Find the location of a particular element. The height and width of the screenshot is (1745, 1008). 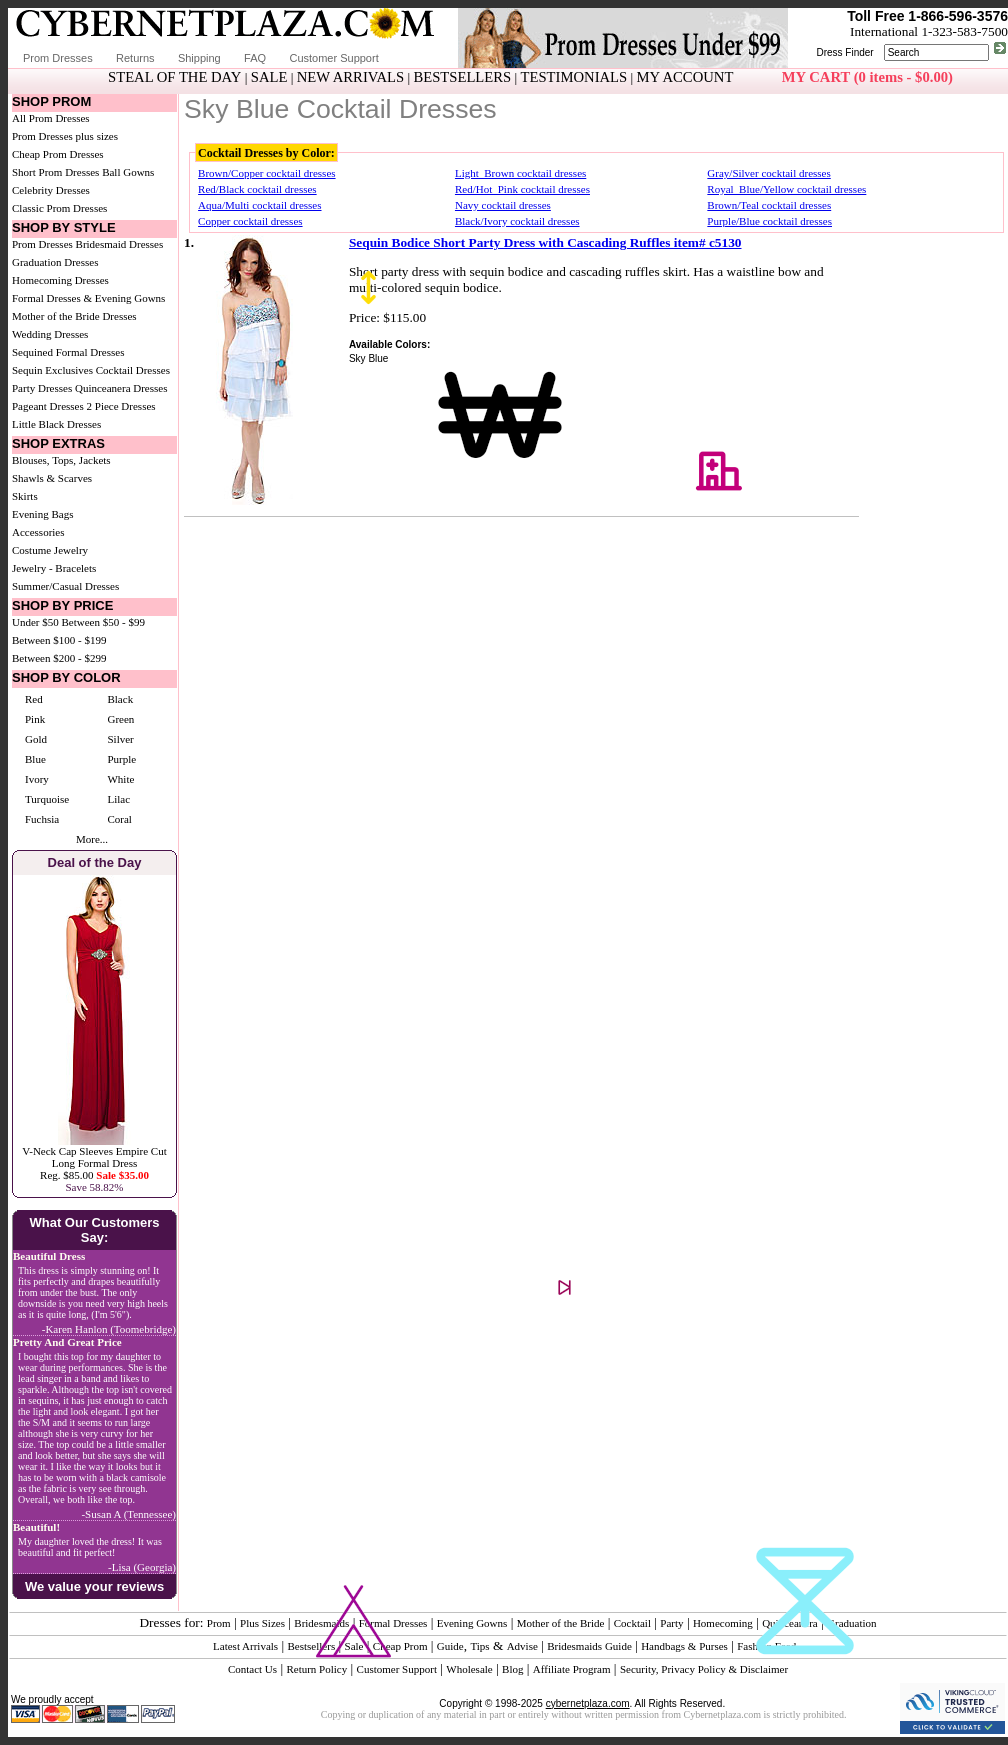

skip to the next track or video is located at coordinates (564, 1287).